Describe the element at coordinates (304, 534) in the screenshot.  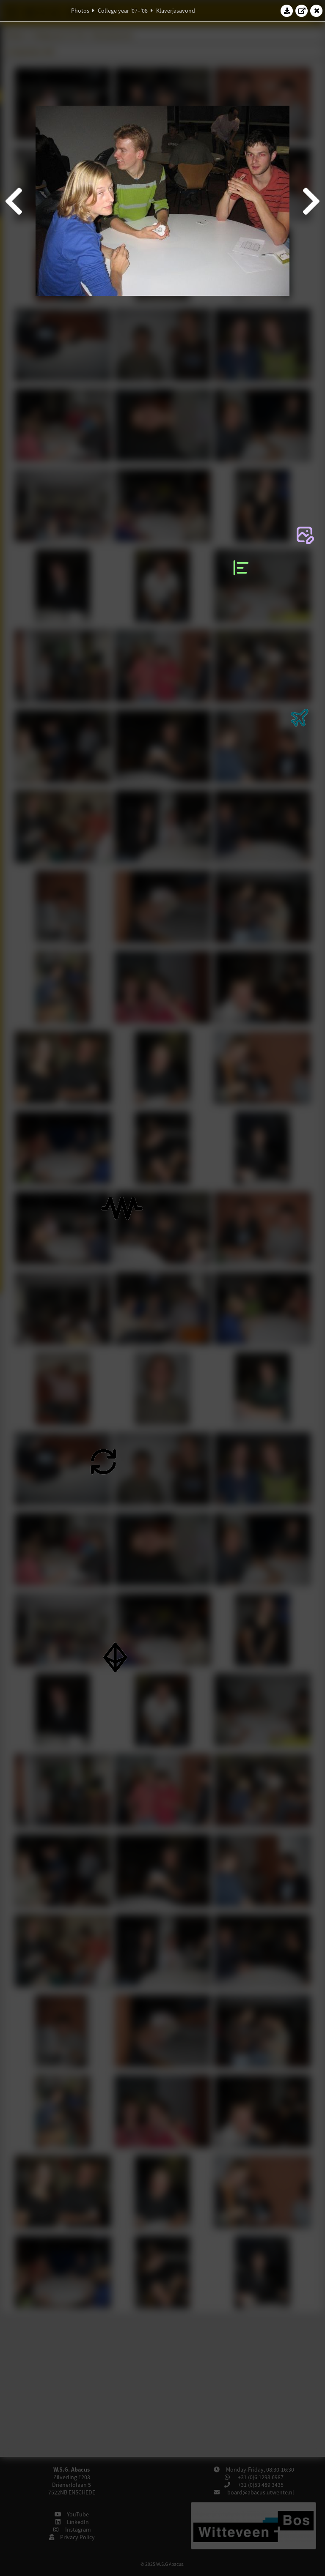
I see `edit or modify a photo` at that location.